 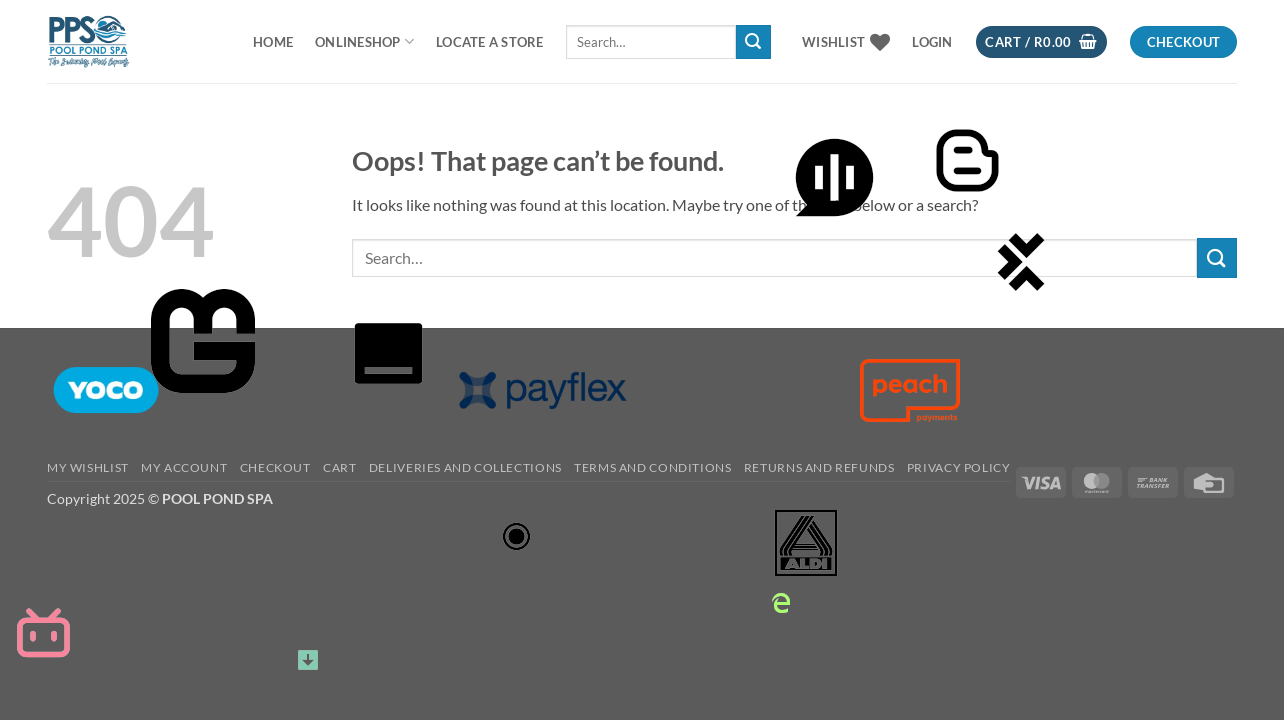 I want to click on start a voice chat or audio message, so click(x=834, y=177).